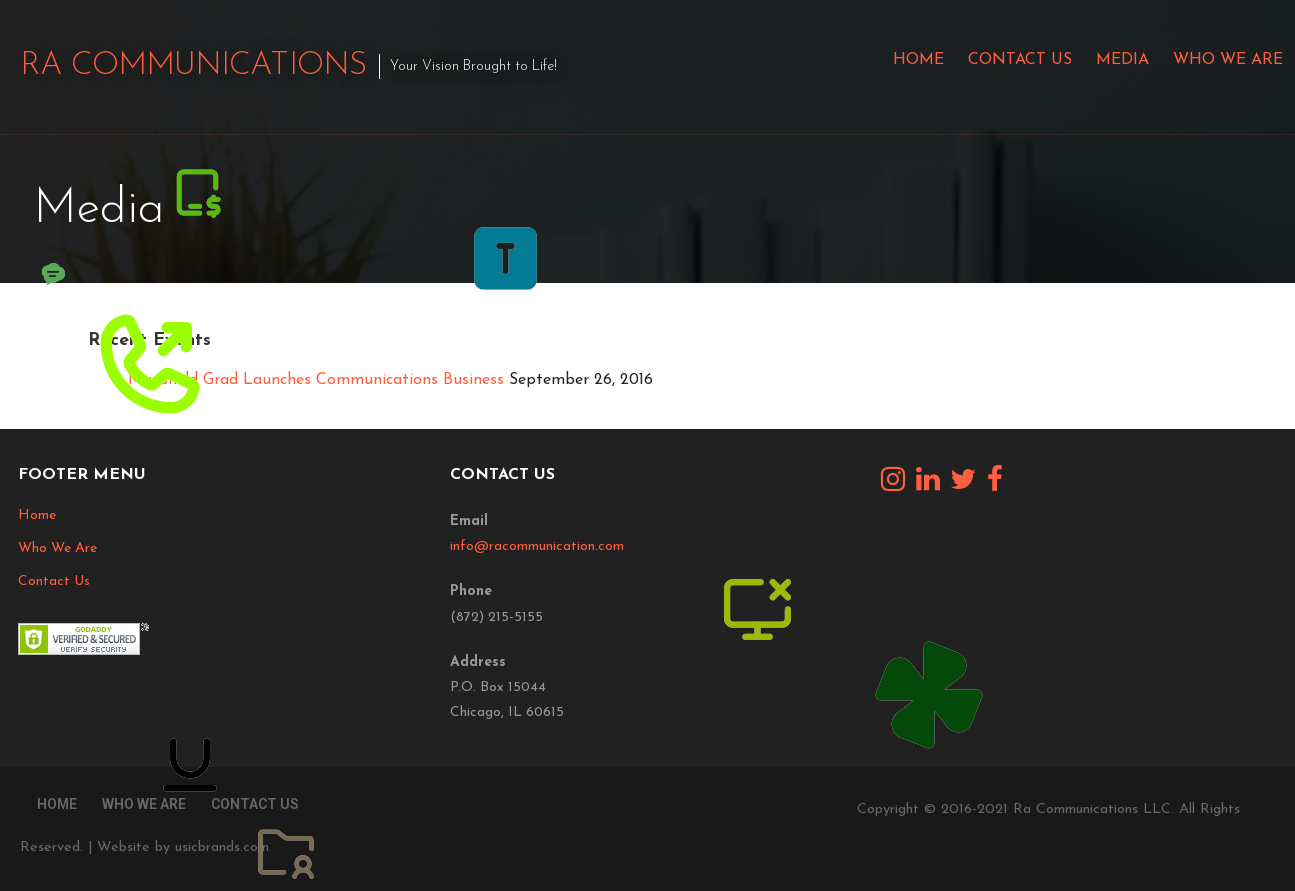 The image size is (1295, 891). What do you see at coordinates (757, 609) in the screenshot?
I see `stop sharing your screen` at bounding box center [757, 609].